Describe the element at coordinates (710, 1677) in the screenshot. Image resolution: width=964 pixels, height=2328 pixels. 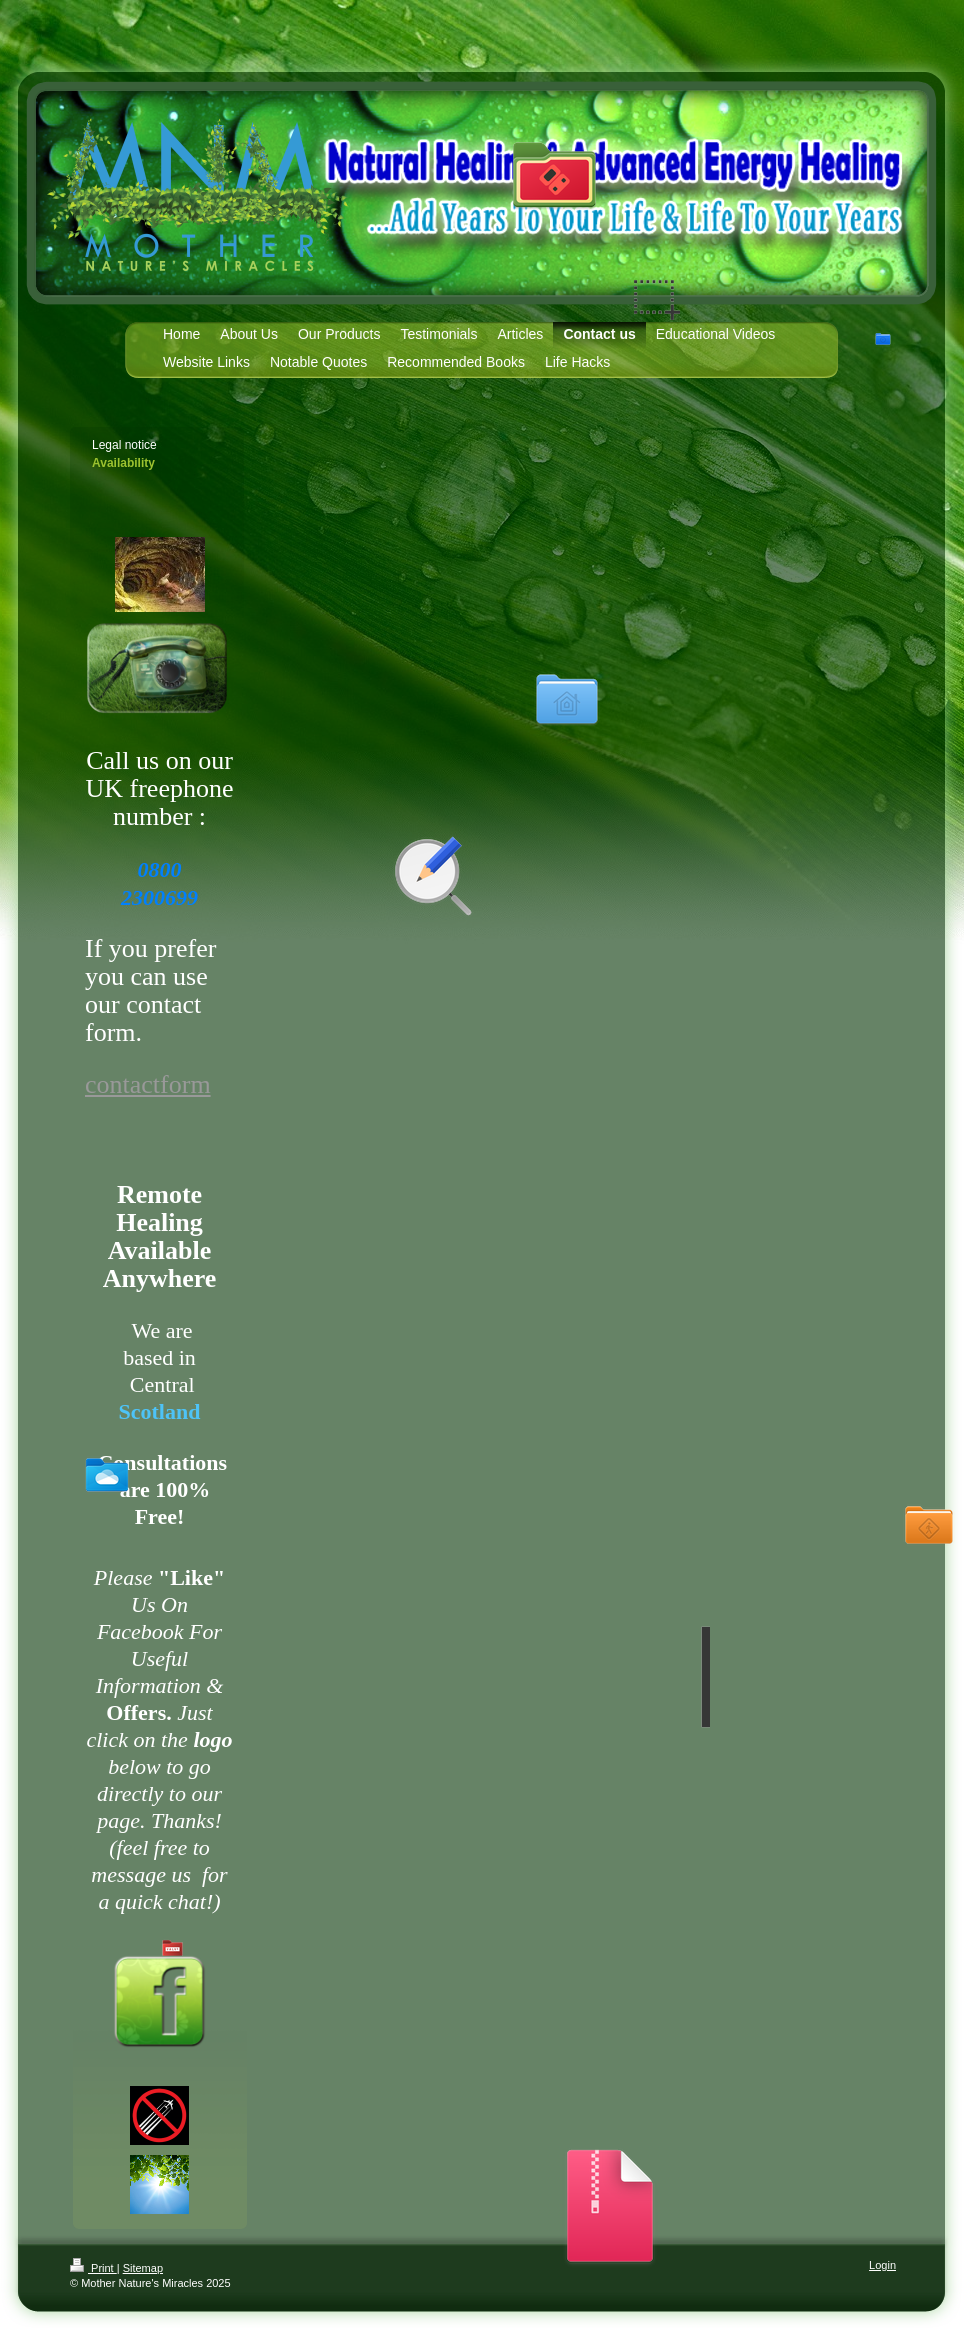
I see `visual divider between UI elements` at that location.